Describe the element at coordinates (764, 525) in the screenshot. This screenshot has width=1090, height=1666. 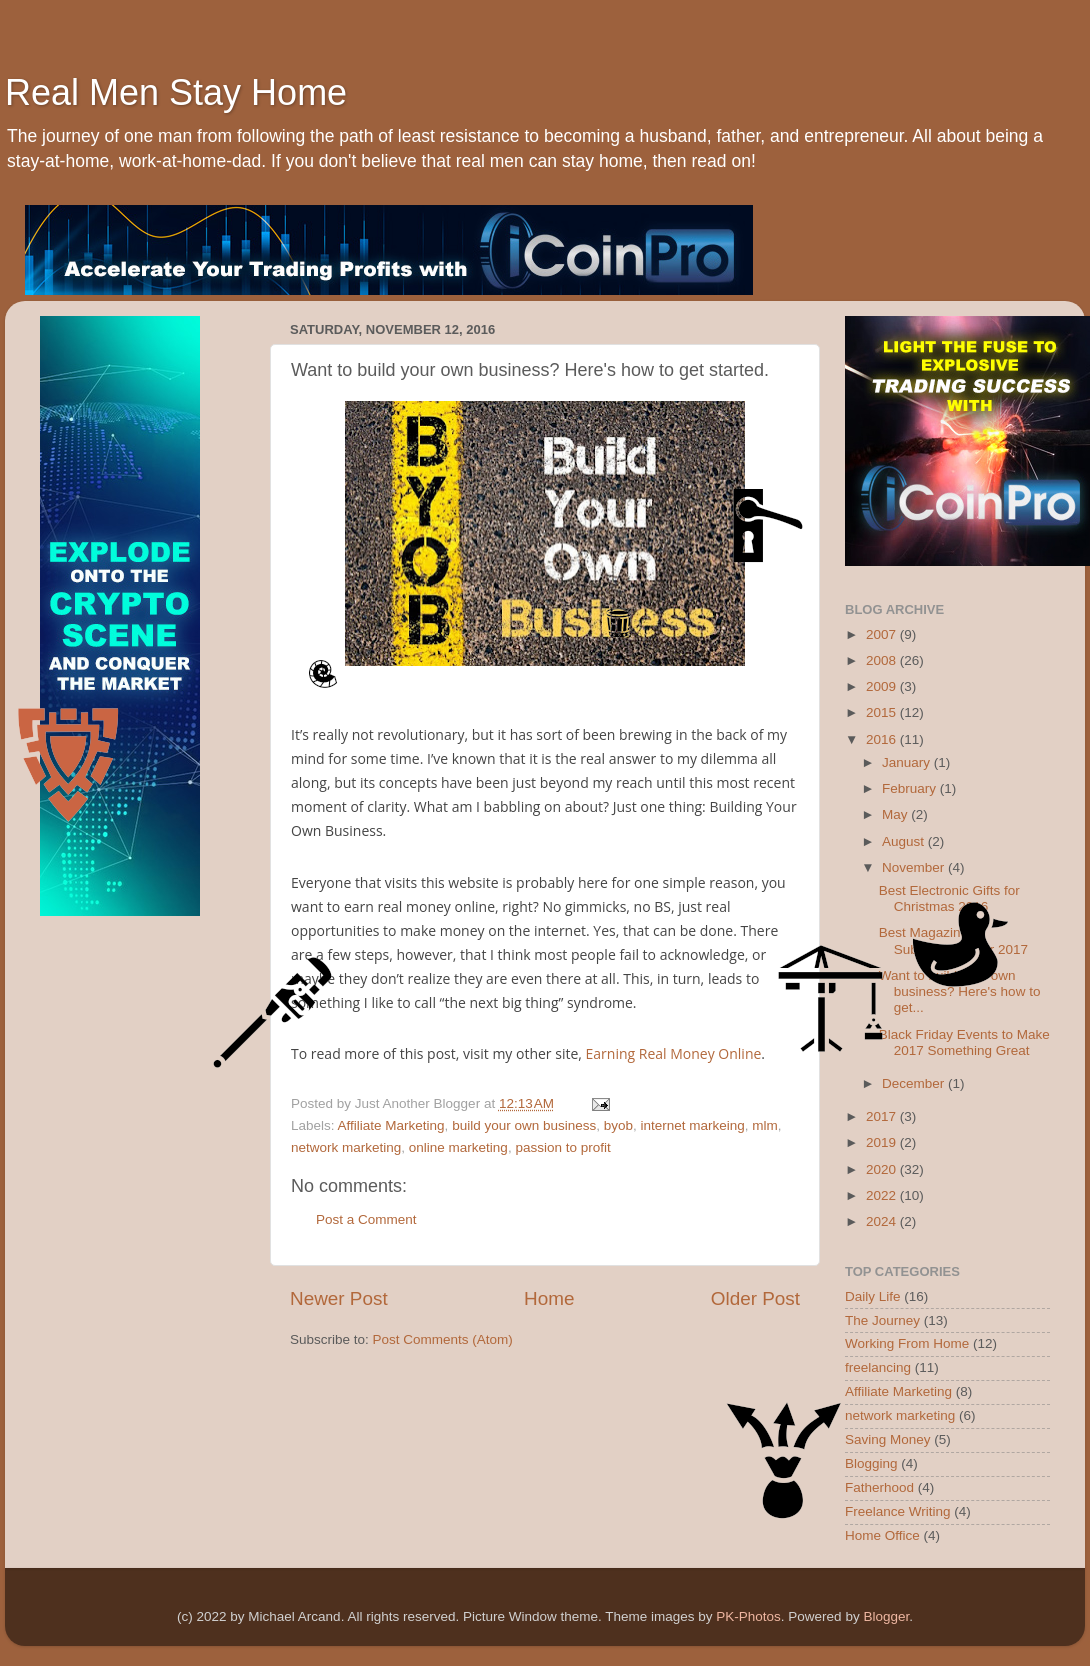
I see `access security or lock settings` at that location.